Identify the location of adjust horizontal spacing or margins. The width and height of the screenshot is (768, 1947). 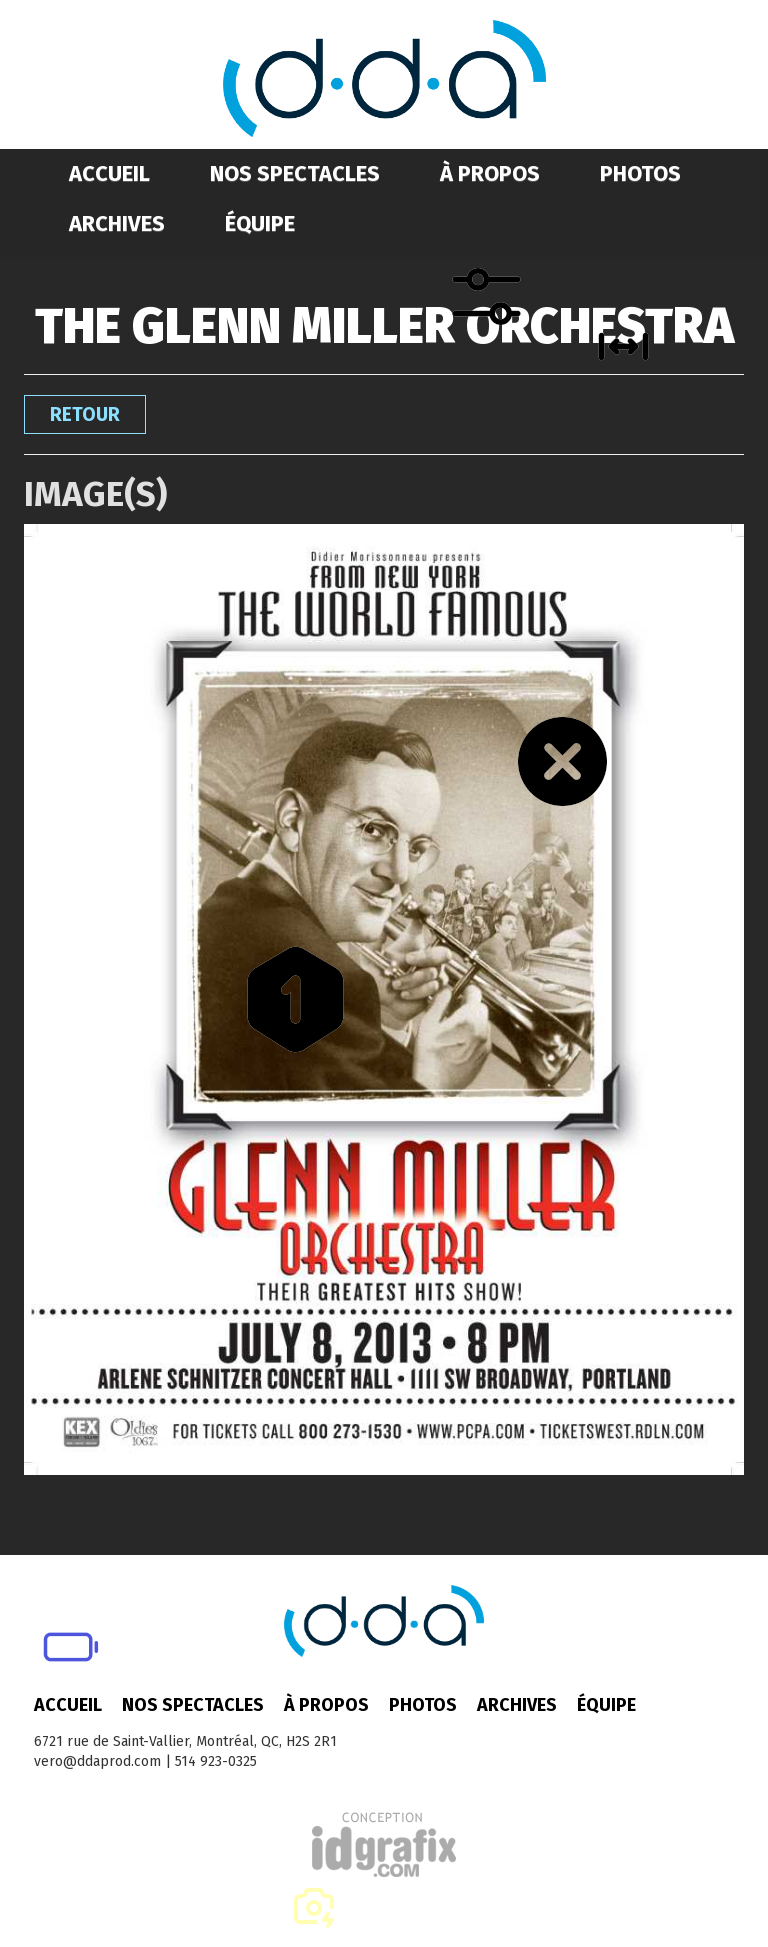
(623, 346).